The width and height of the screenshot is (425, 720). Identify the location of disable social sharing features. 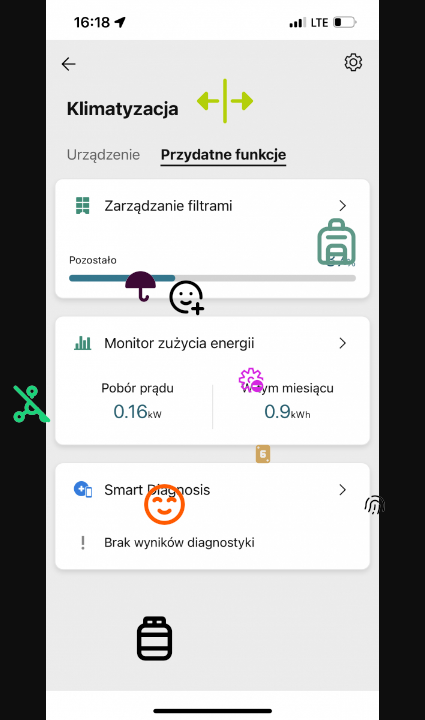
(32, 404).